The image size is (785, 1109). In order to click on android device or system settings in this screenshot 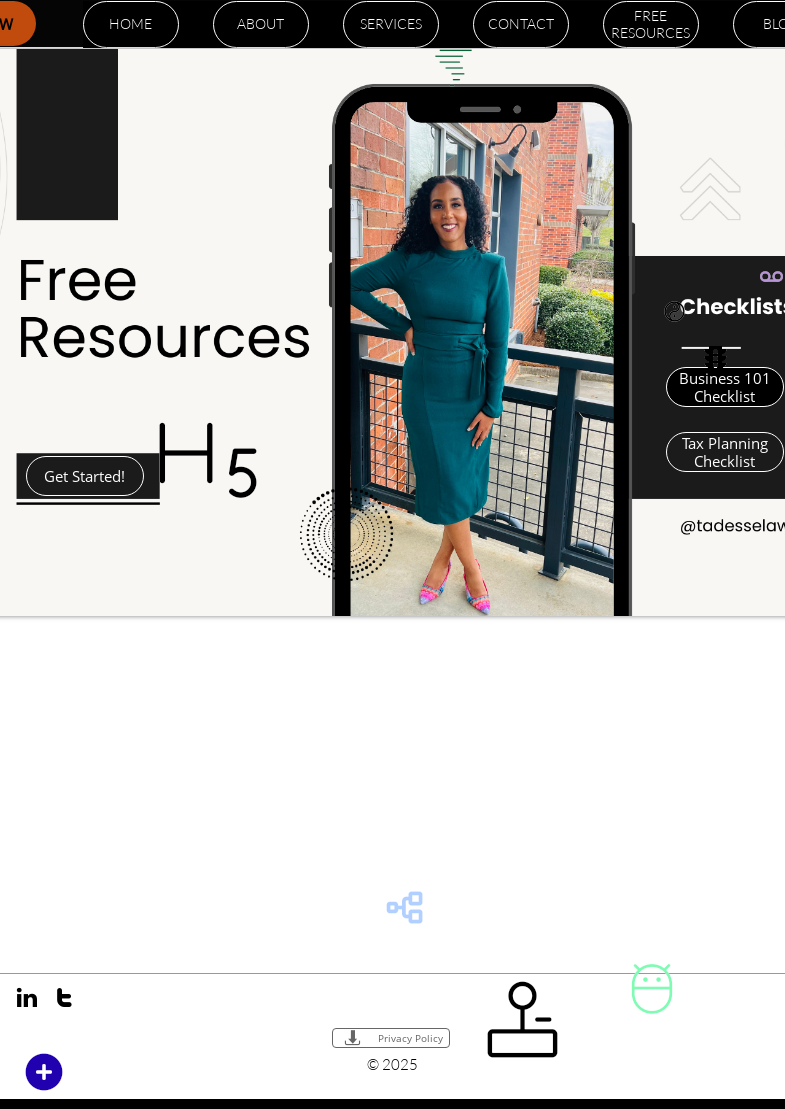, I will do `click(652, 988)`.